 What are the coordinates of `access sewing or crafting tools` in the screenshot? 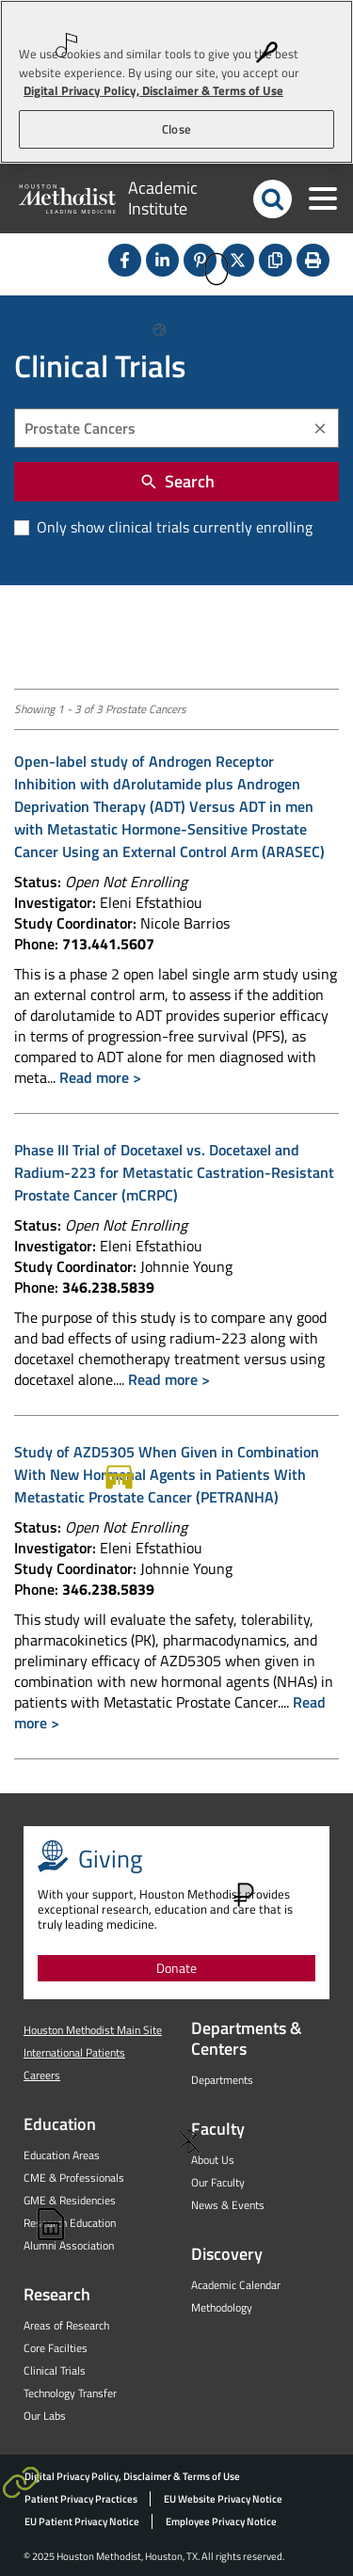 It's located at (266, 52).